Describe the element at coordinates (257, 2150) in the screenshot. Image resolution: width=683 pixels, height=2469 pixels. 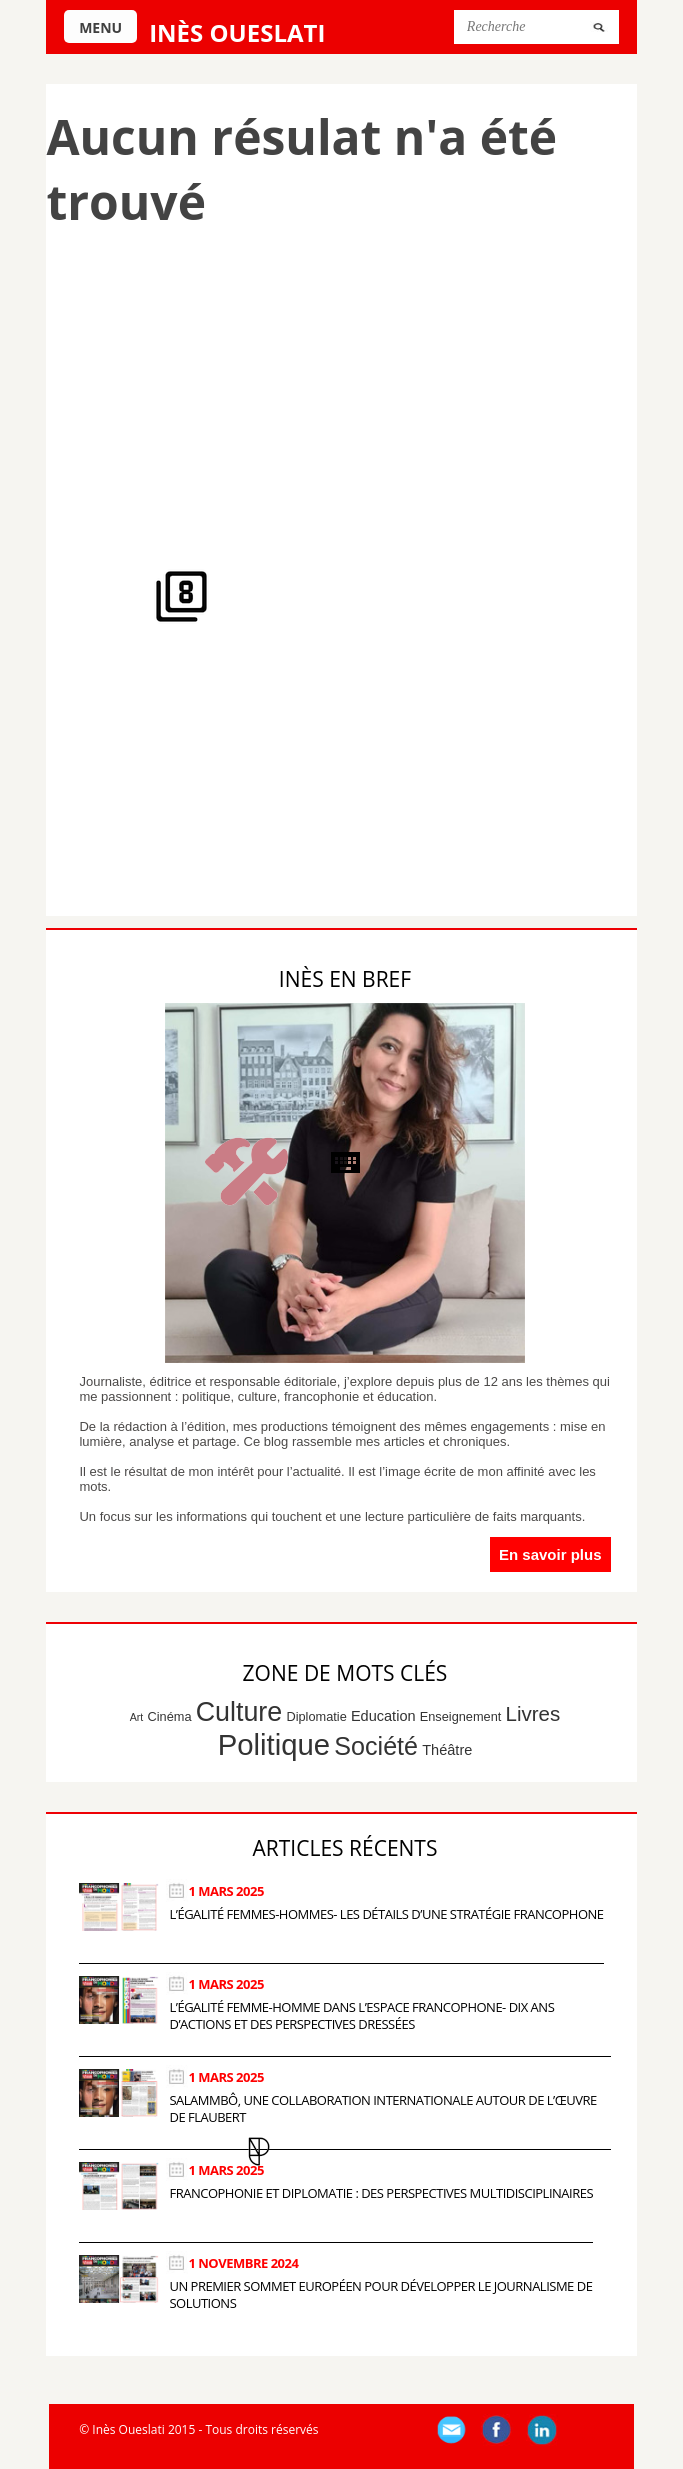
I see `phosphor icons logo` at that location.